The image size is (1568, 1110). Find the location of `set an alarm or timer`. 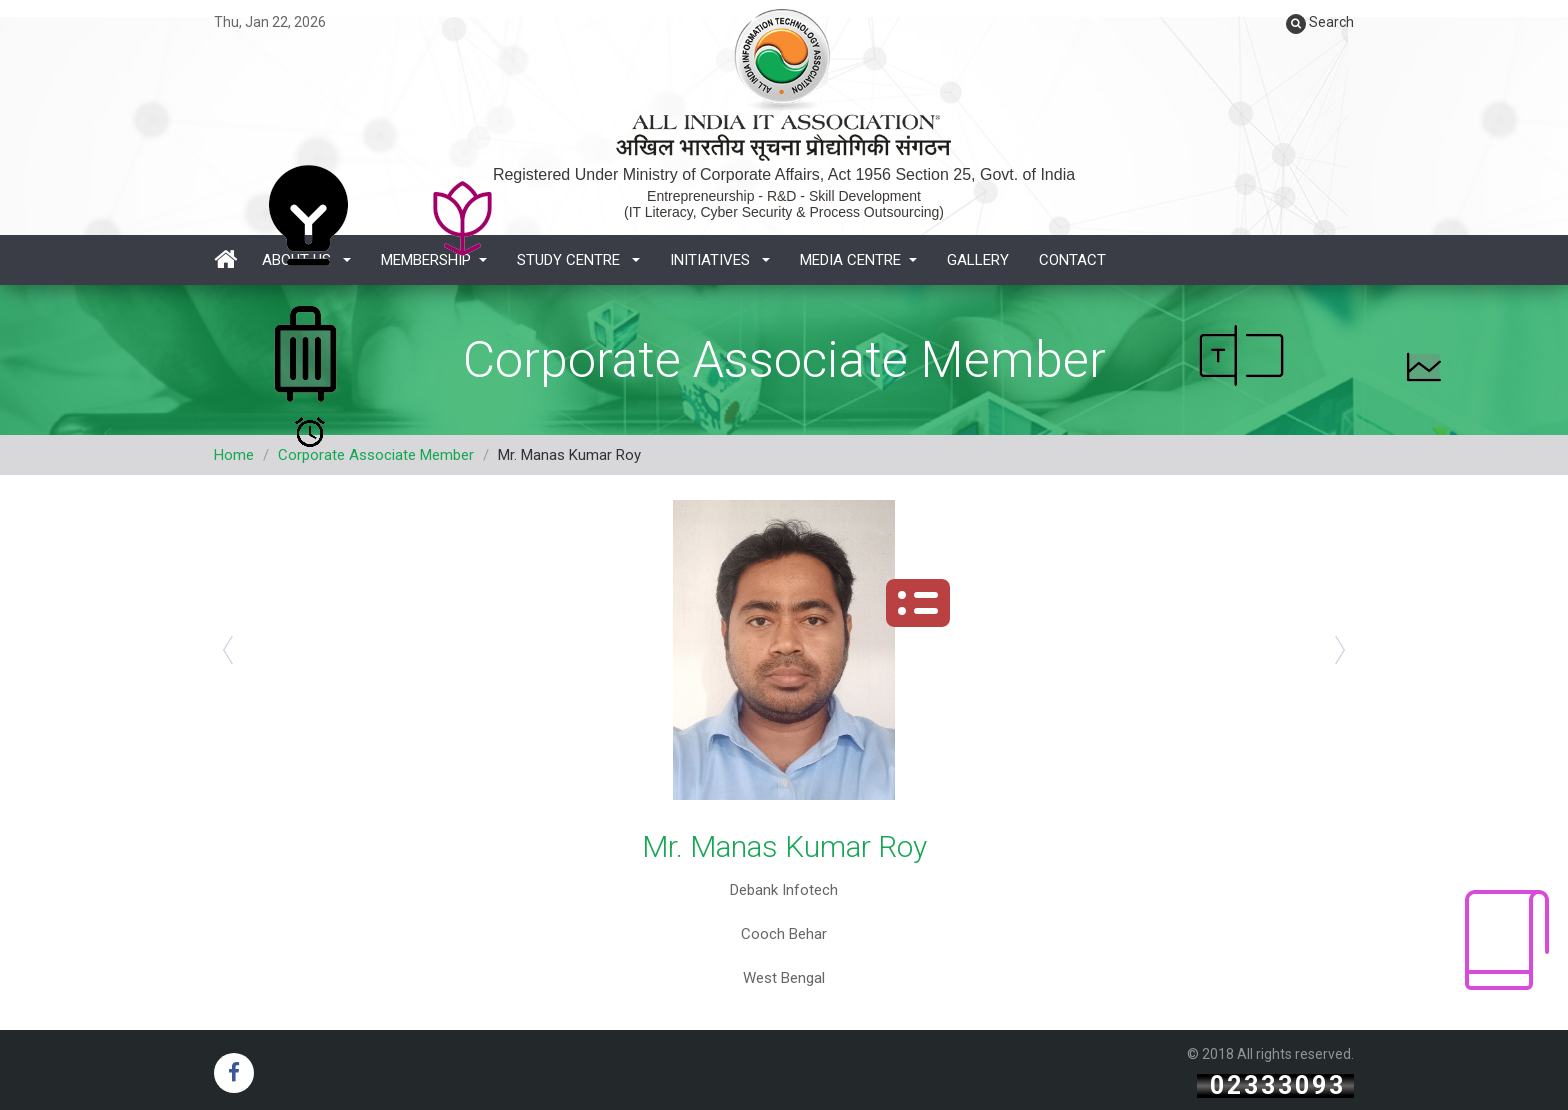

set an alarm or timer is located at coordinates (310, 432).